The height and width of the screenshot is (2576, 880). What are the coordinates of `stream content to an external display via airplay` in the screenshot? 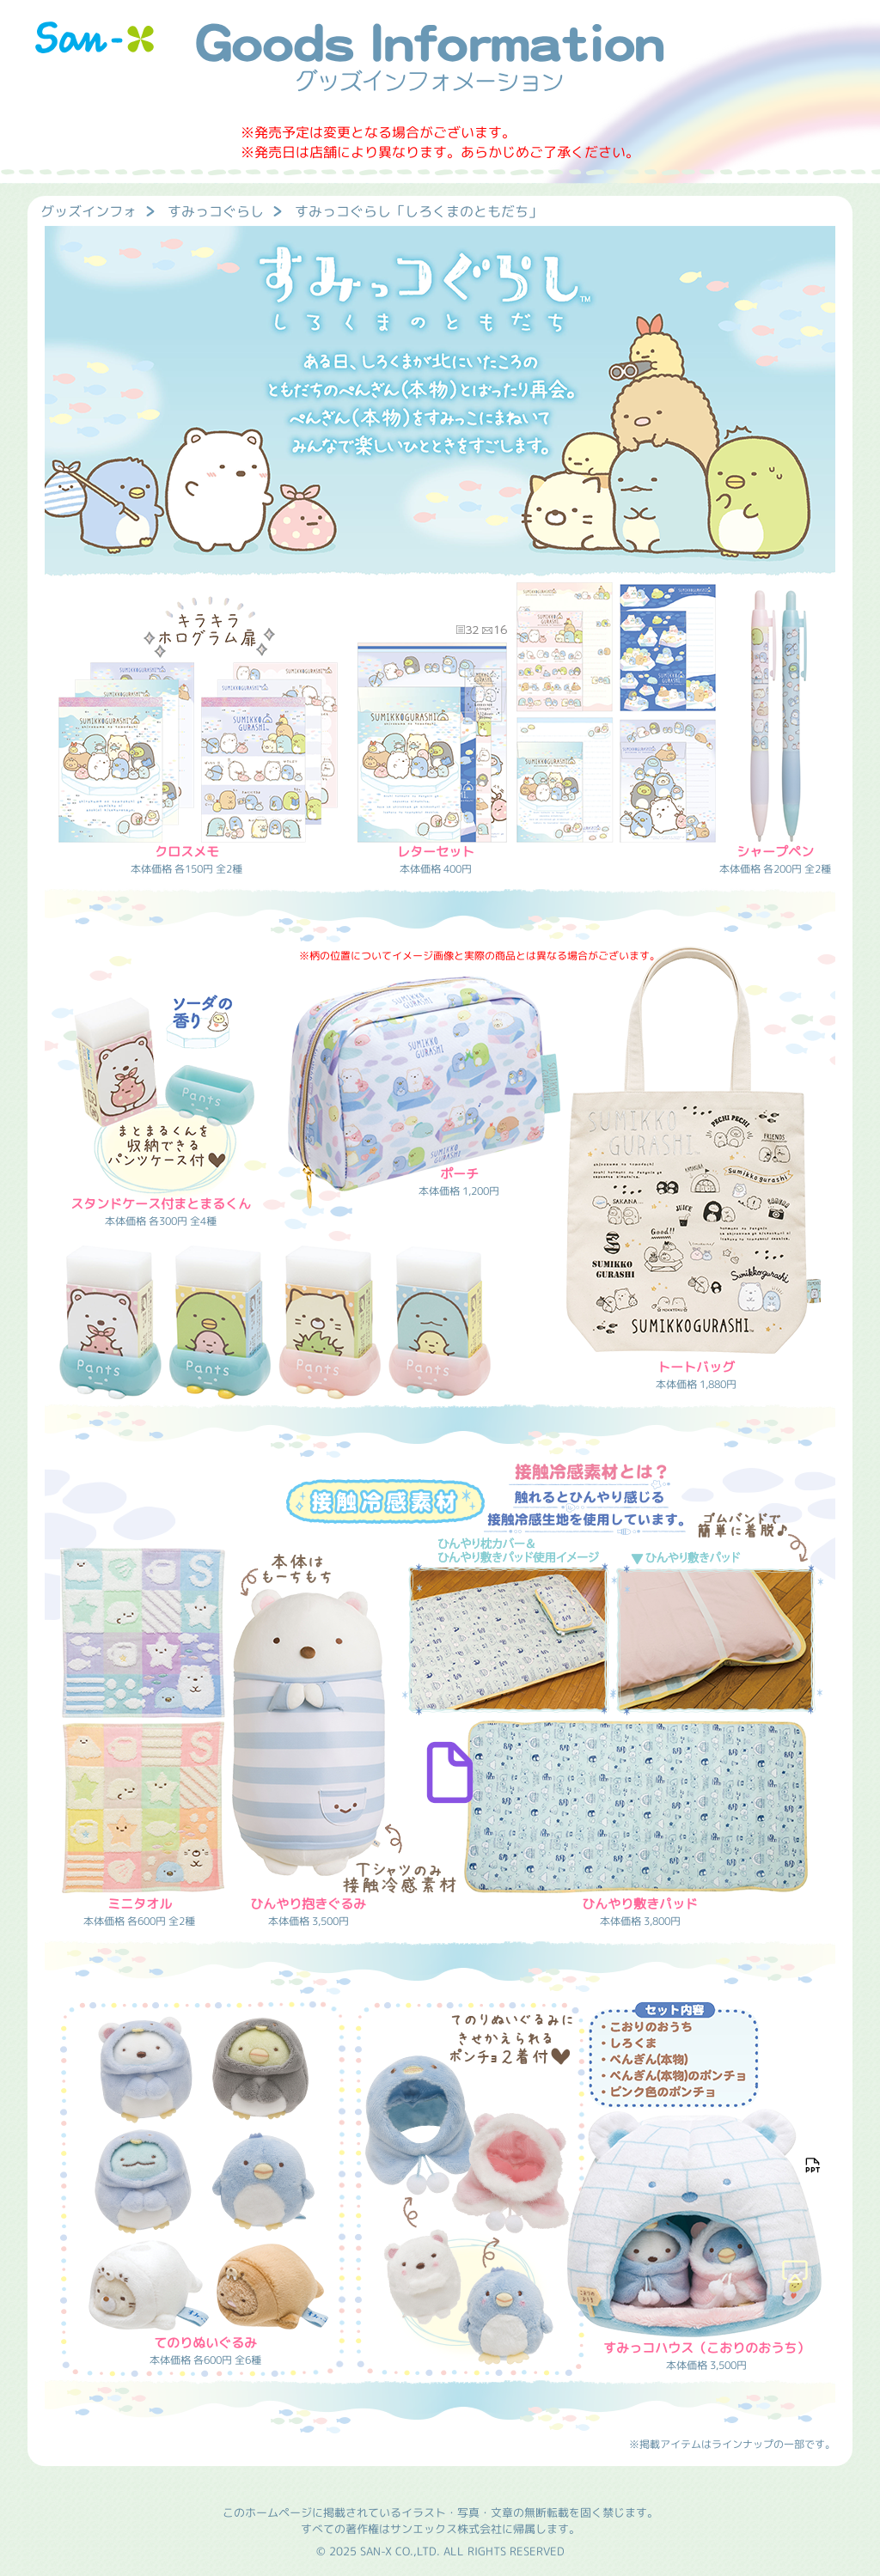 It's located at (795, 2271).